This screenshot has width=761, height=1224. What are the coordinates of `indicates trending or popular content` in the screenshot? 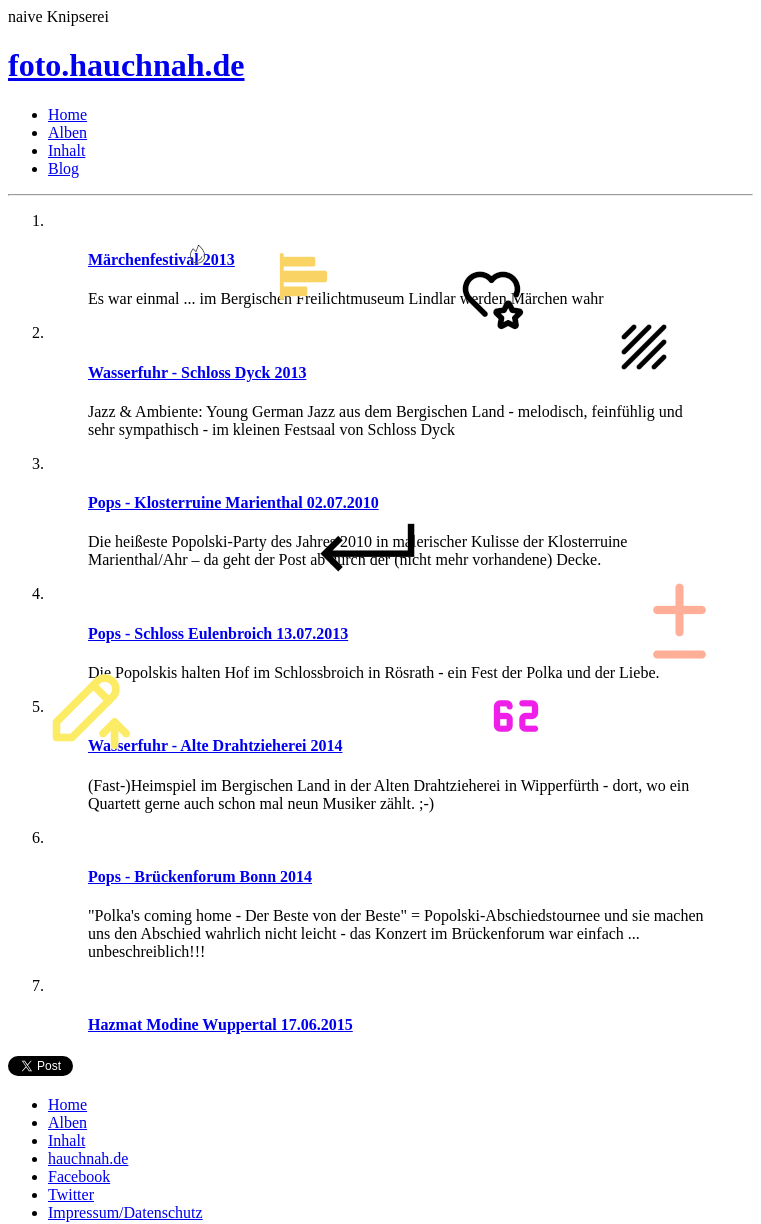 It's located at (197, 254).